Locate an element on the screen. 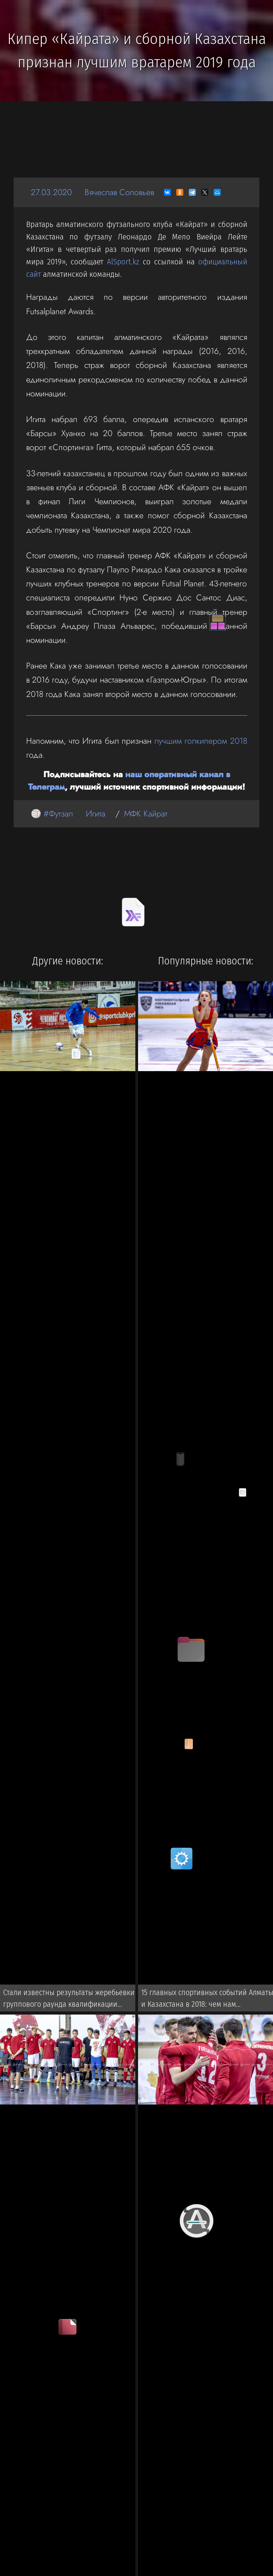  mac pro (cylinder model) in finder sidebar is located at coordinates (180, 1459).